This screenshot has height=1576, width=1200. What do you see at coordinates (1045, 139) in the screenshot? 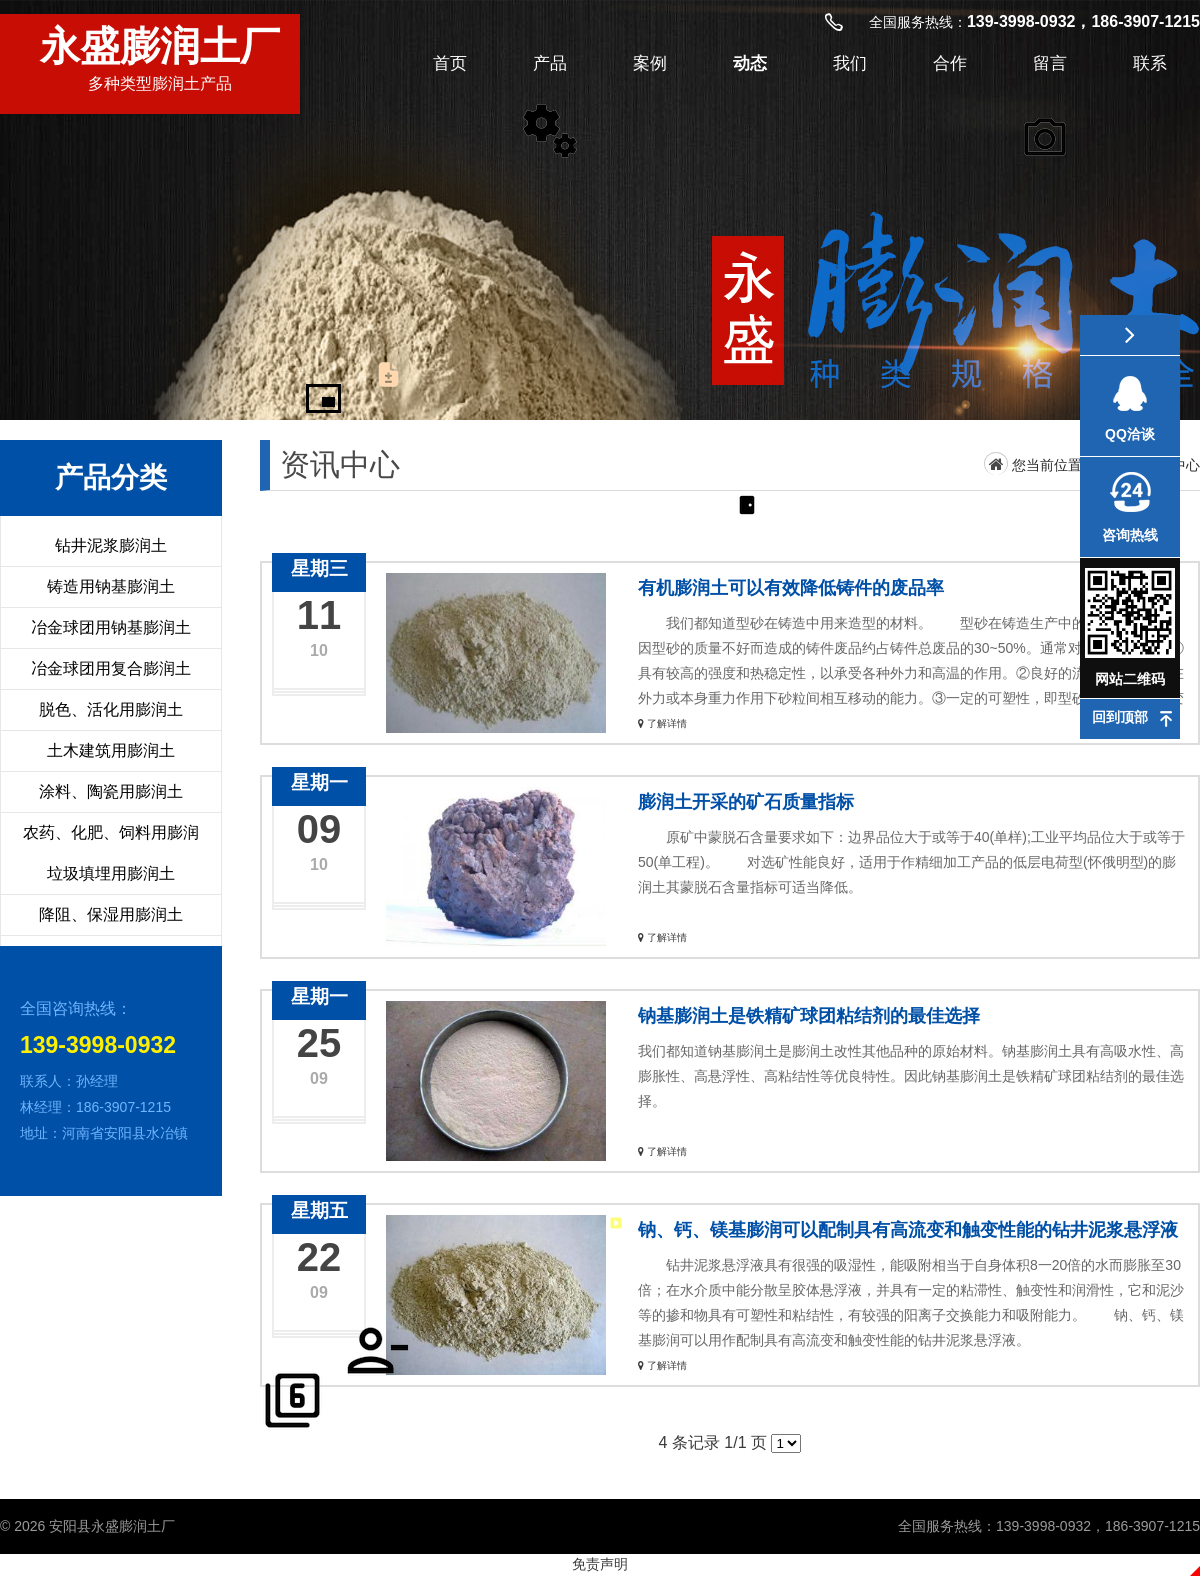
I see `take a photo` at bounding box center [1045, 139].